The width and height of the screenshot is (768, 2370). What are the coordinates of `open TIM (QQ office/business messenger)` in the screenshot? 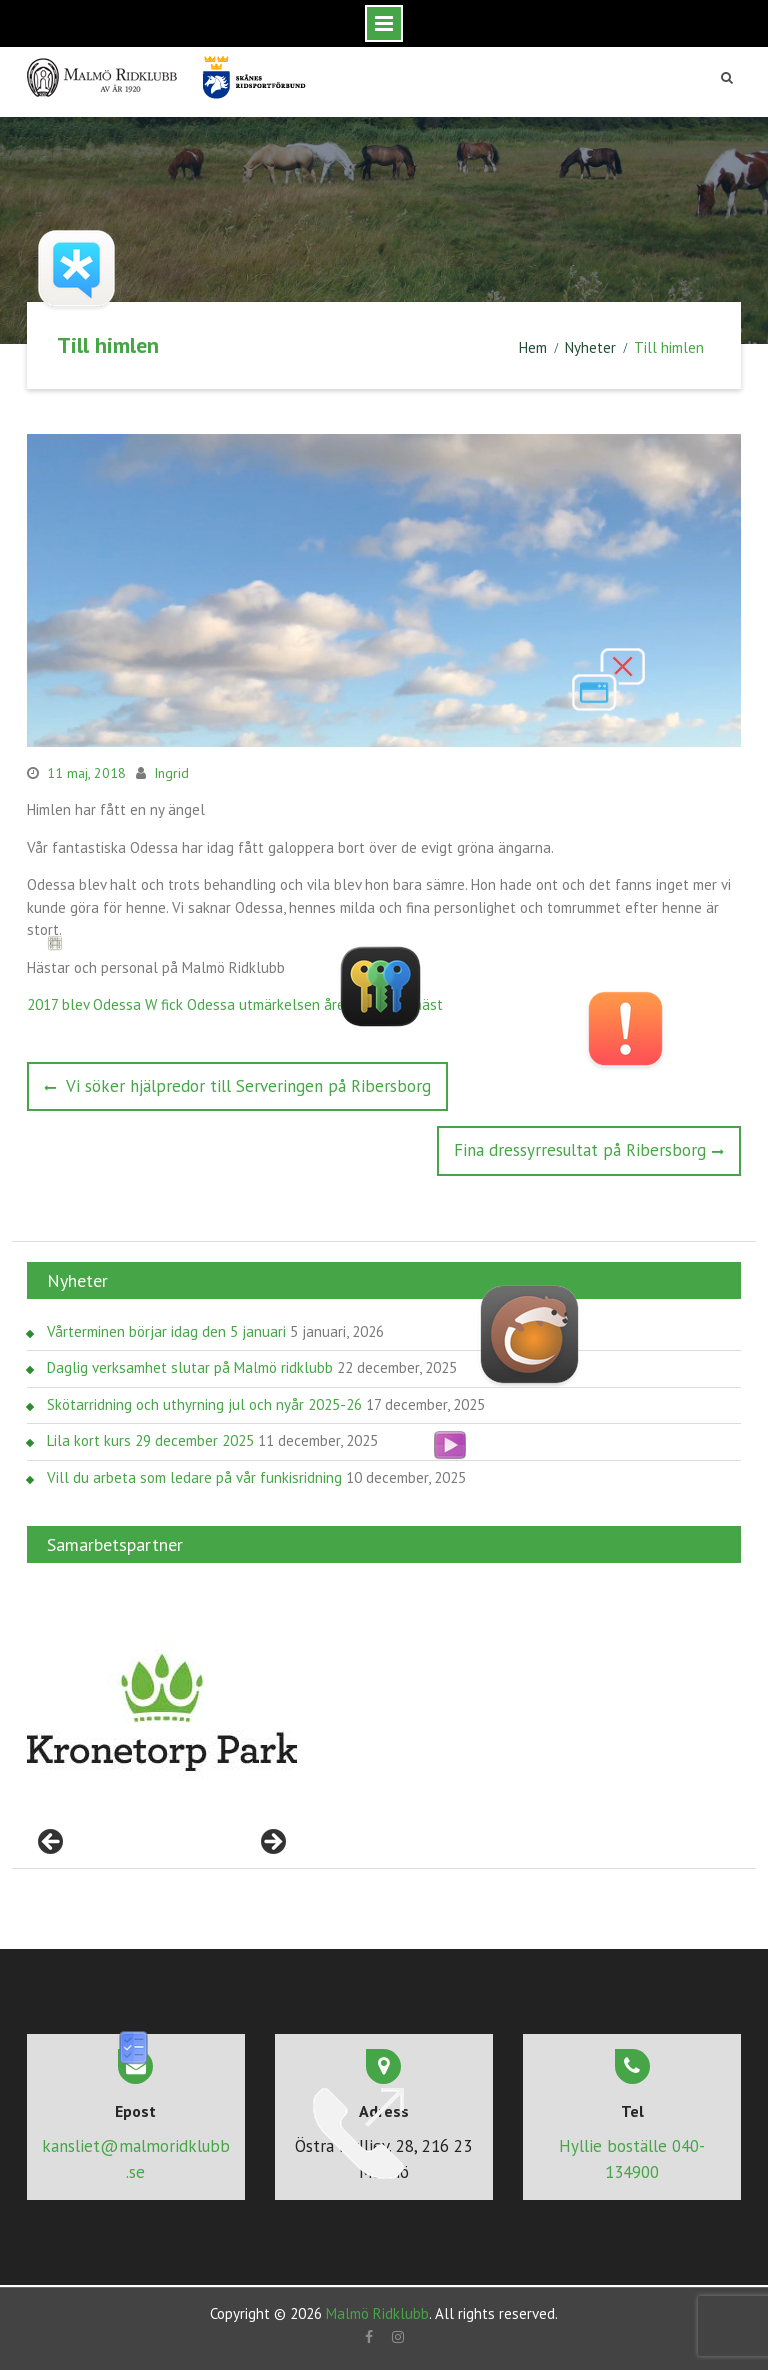 It's located at (76, 268).